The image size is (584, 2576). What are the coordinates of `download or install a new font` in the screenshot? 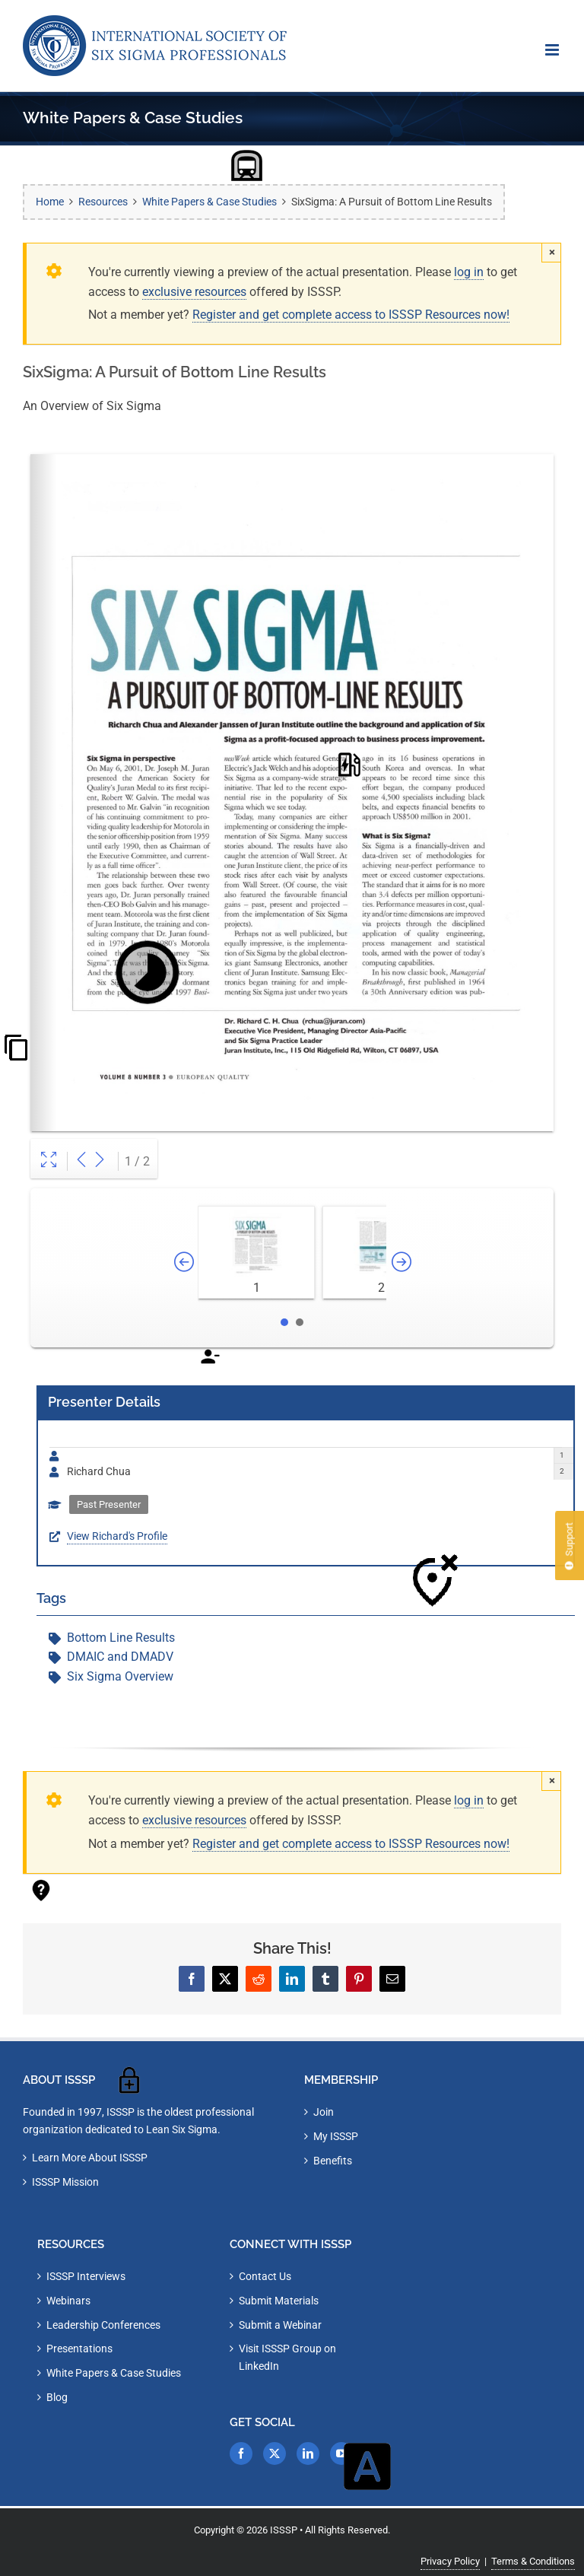 It's located at (367, 2466).